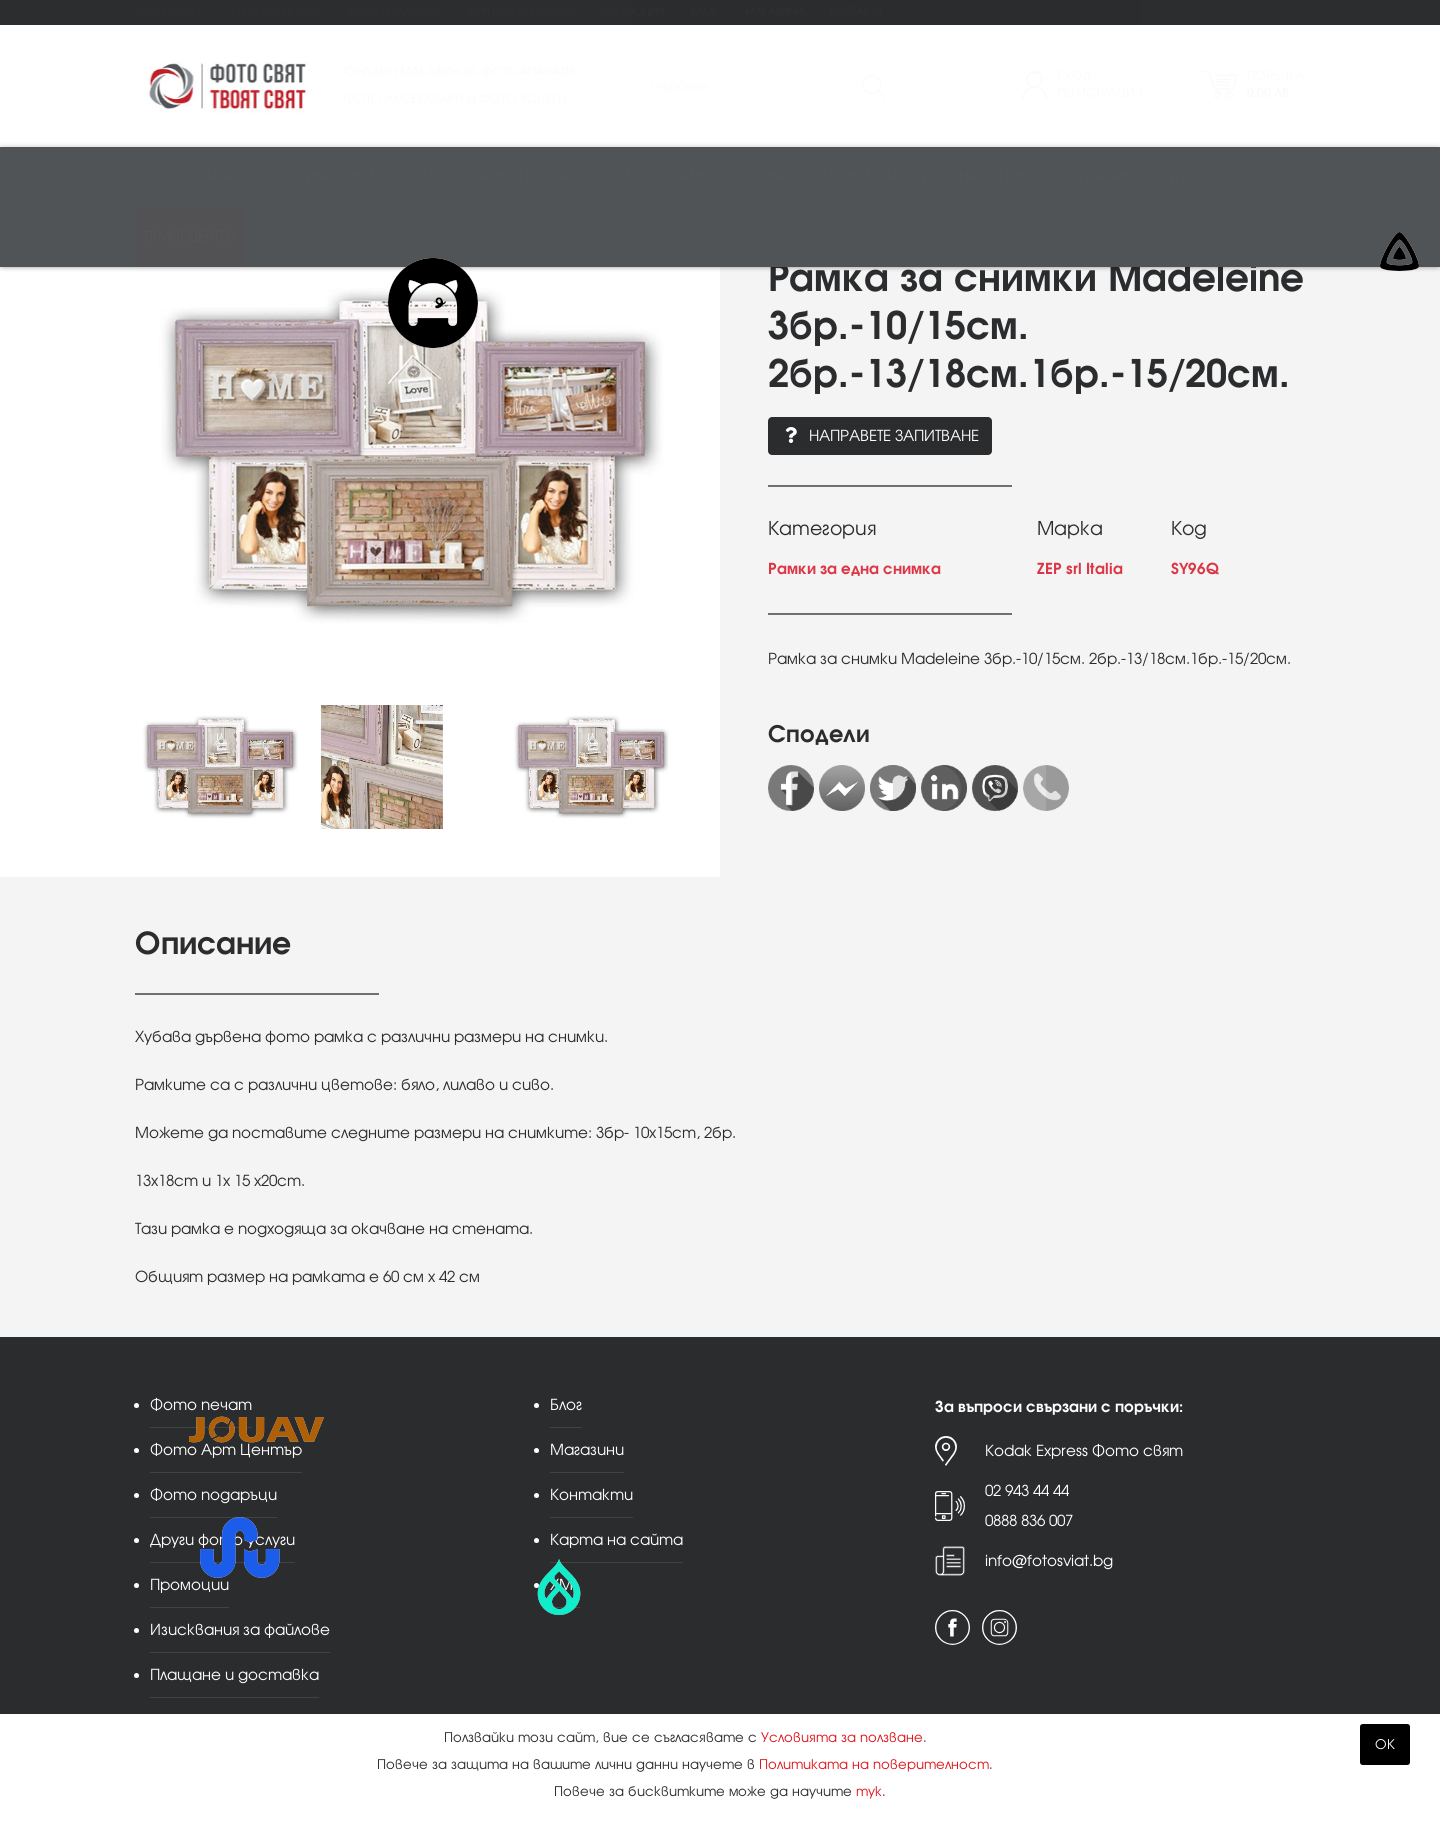 Image resolution: width=1440 pixels, height=1825 pixels. I want to click on visit porkbun domain registrar website, so click(433, 303).